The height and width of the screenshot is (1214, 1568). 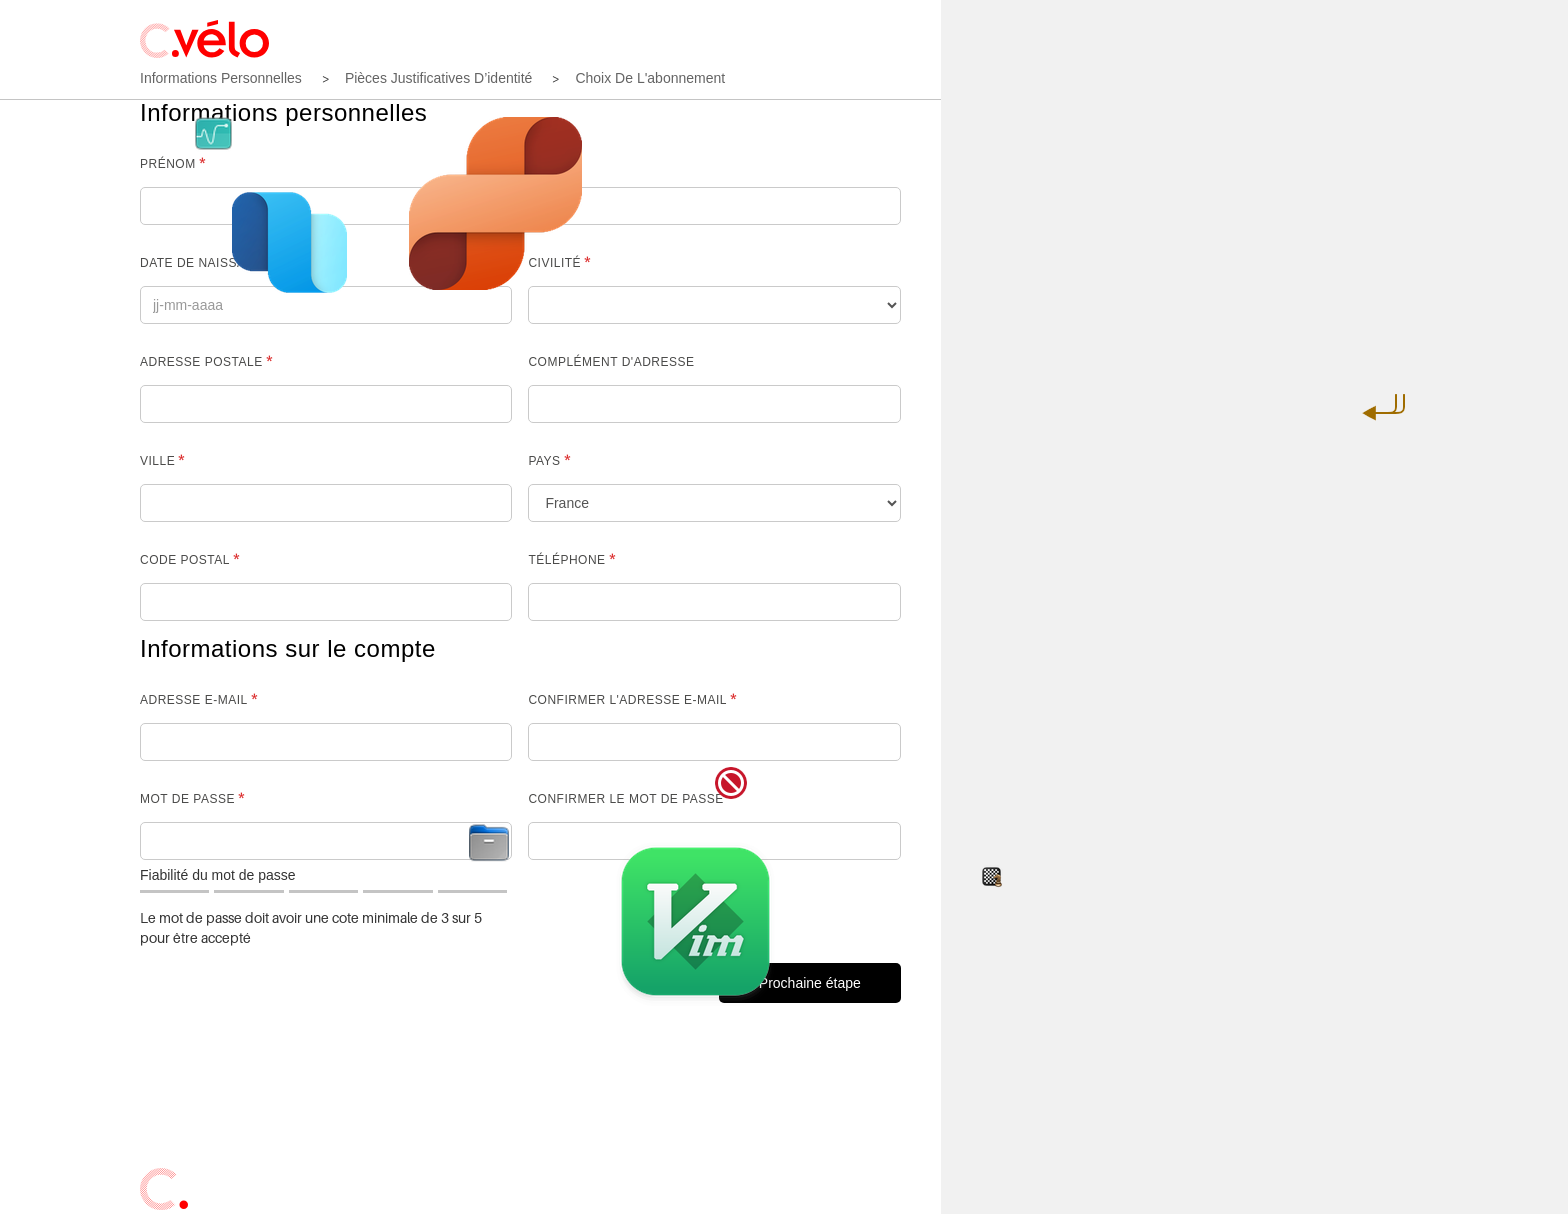 What do you see at coordinates (289, 242) in the screenshot?
I see `open the supply chain management app` at bounding box center [289, 242].